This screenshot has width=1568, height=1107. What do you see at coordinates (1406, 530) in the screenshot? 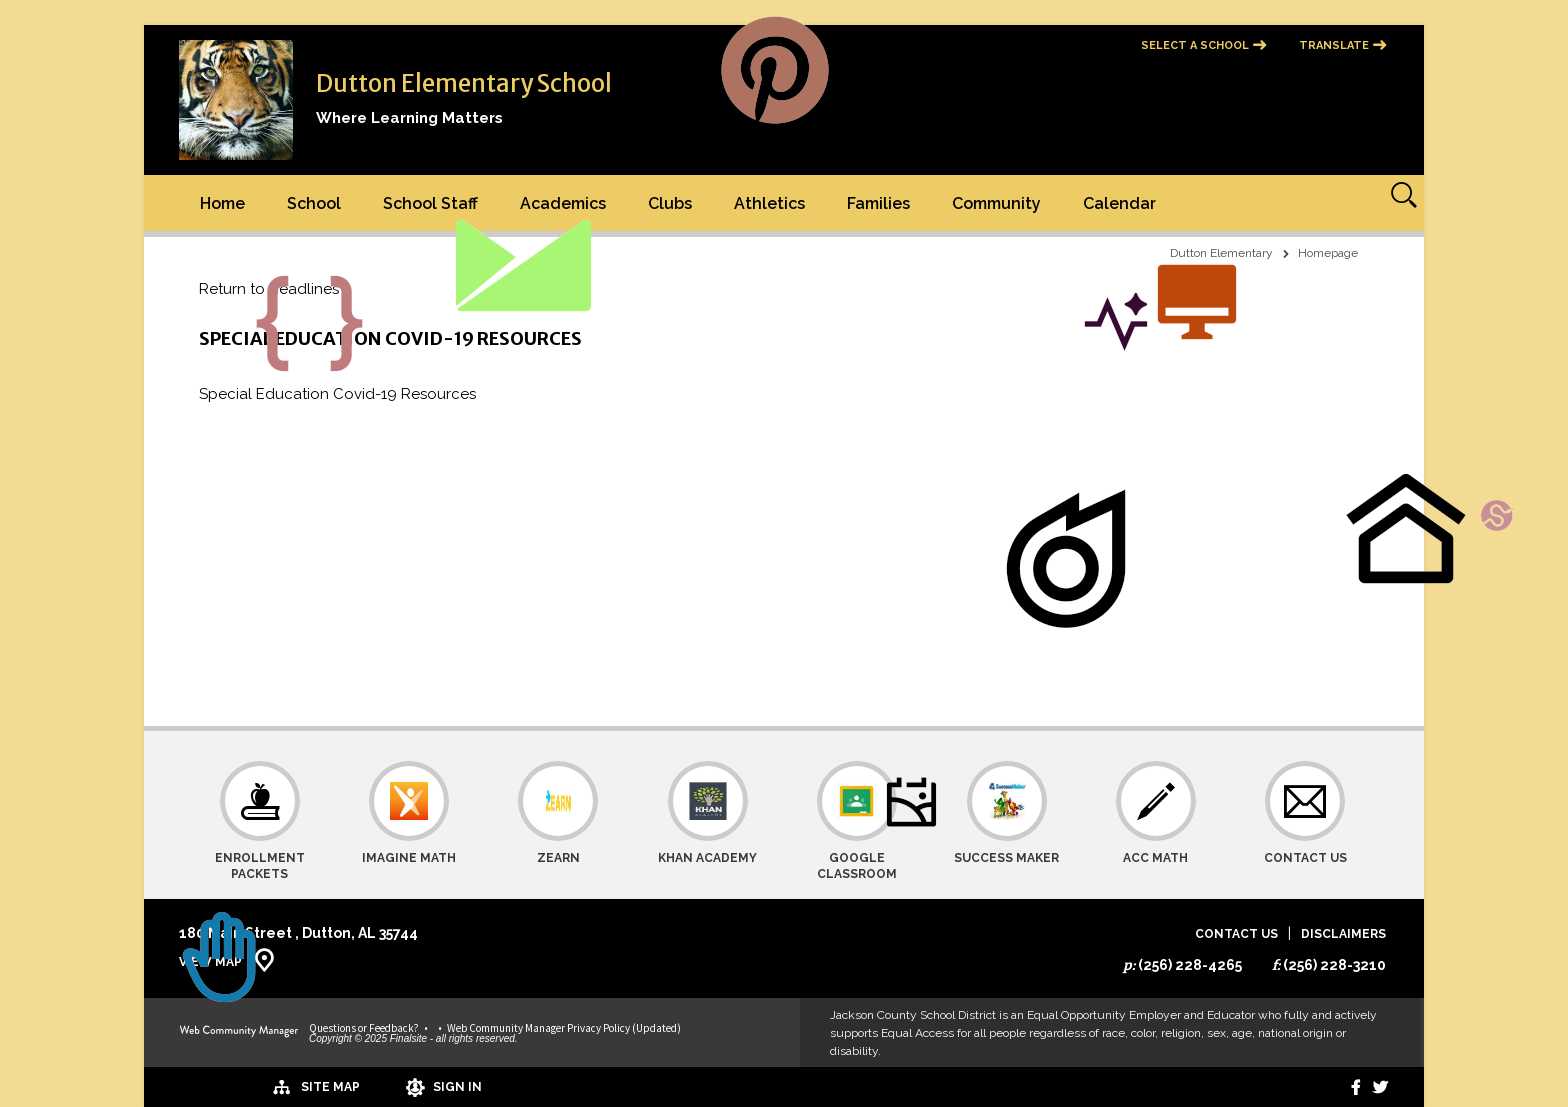
I see `navigate to home screen` at bounding box center [1406, 530].